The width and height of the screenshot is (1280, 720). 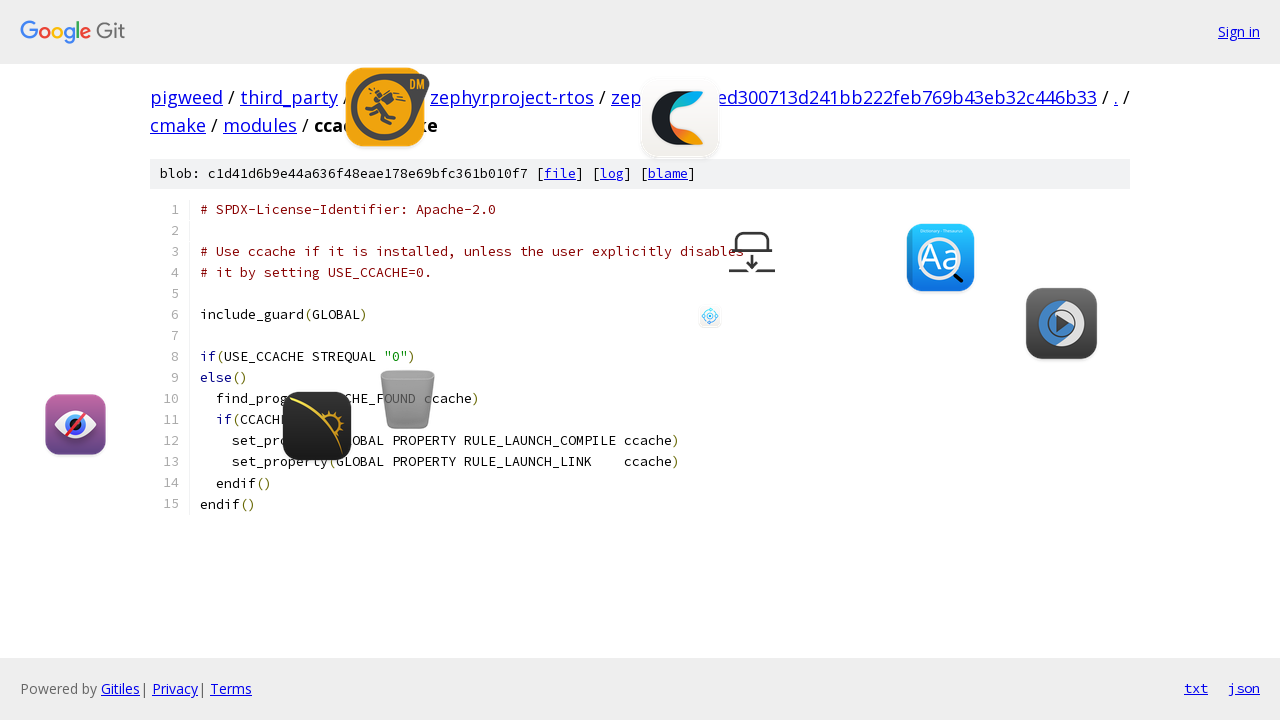 I want to click on open privacy and security settings, so click(x=75, y=424).